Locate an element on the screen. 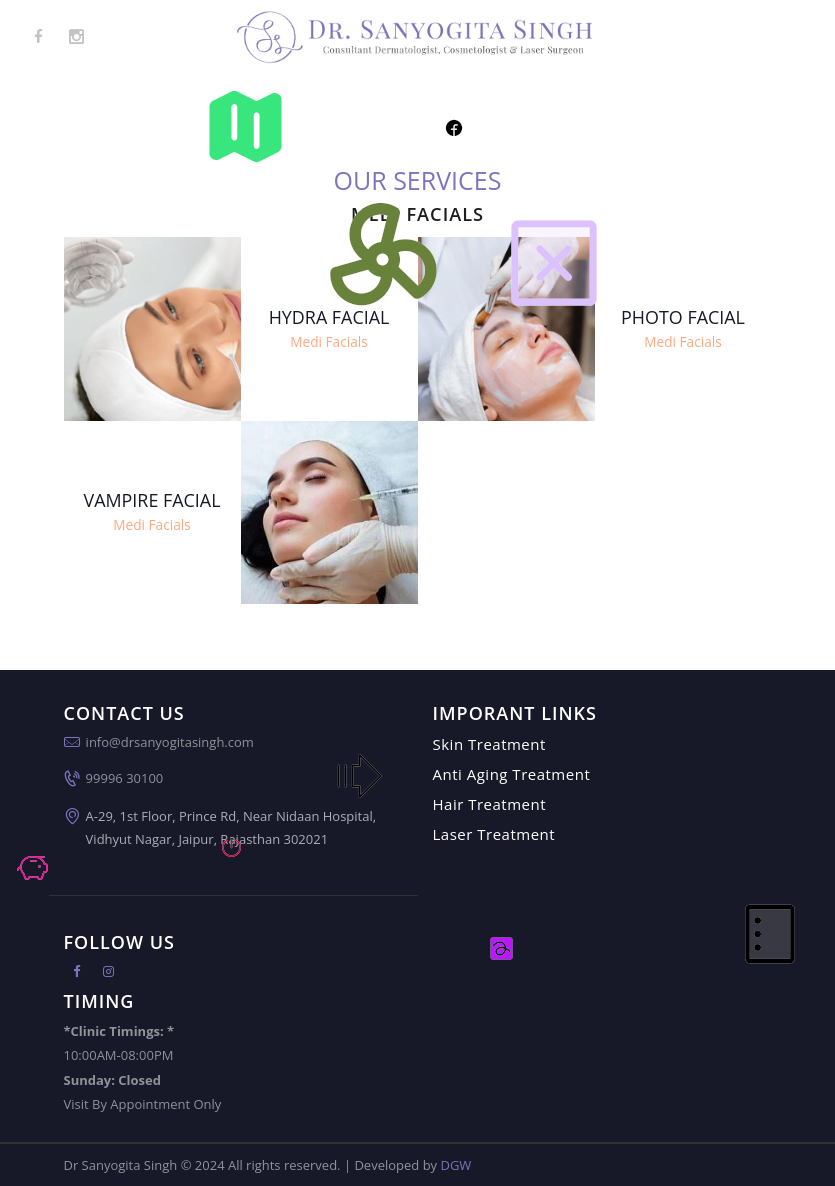  turn device on or off is located at coordinates (231, 847).